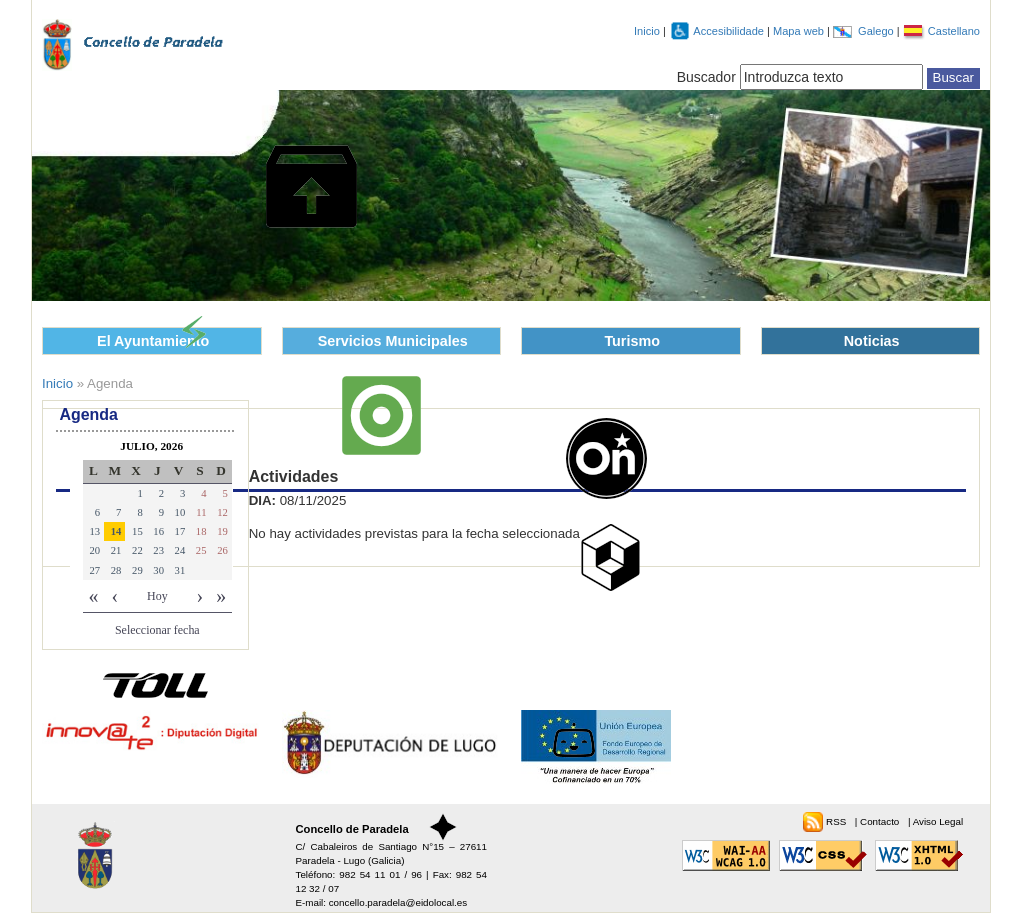 This screenshot has height=913, width=1022. I want to click on toll group logistics company logo, so click(155, 685).